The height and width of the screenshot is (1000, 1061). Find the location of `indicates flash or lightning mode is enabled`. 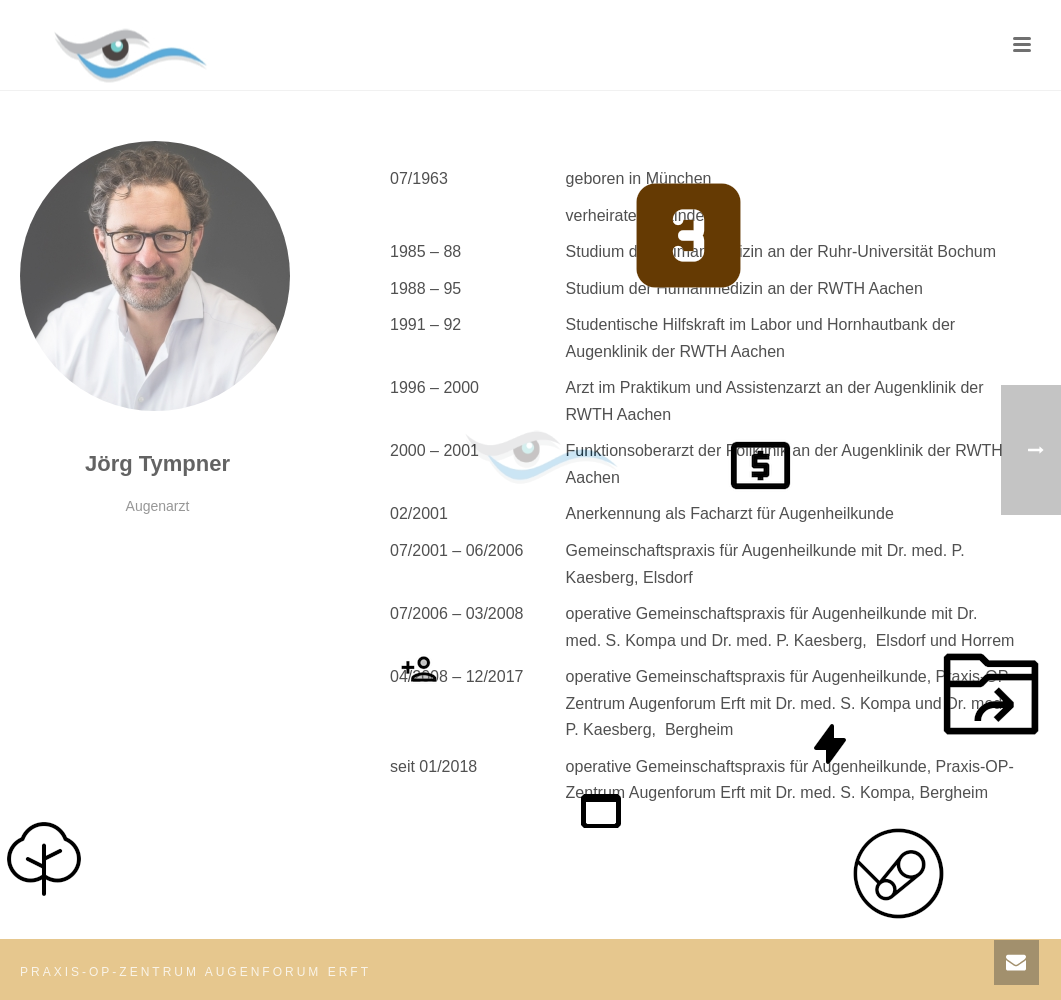

indicates flash or lightning mode is enabled is located at coordinates (830, 744).